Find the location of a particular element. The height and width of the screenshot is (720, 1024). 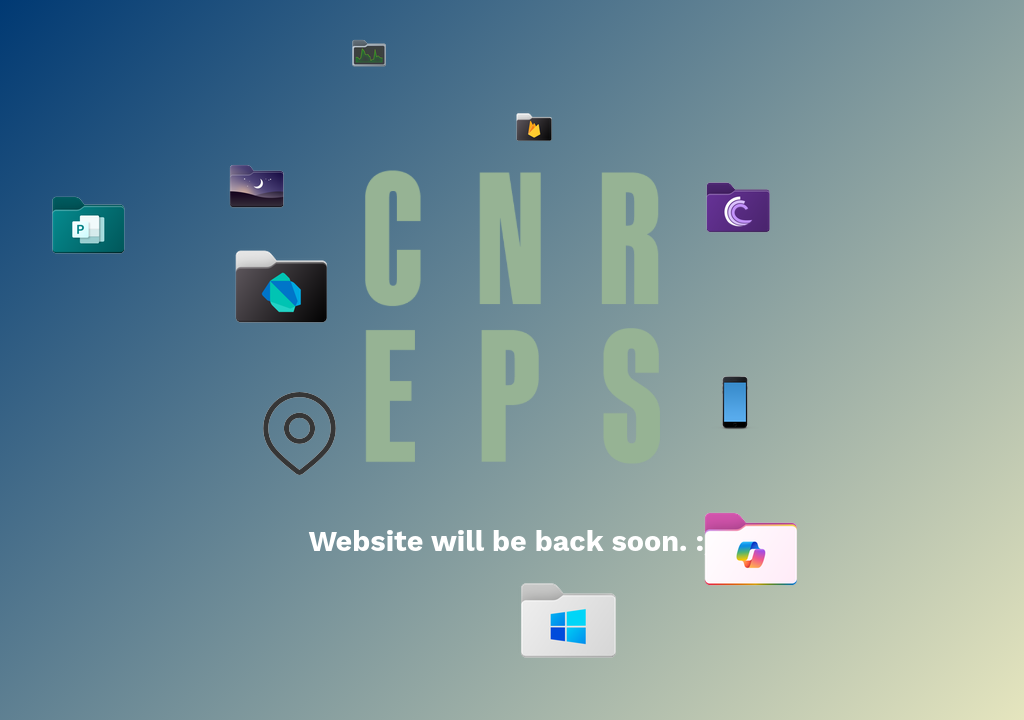

open folder containing bittorrent downloads is located at coordinates (738, 209).